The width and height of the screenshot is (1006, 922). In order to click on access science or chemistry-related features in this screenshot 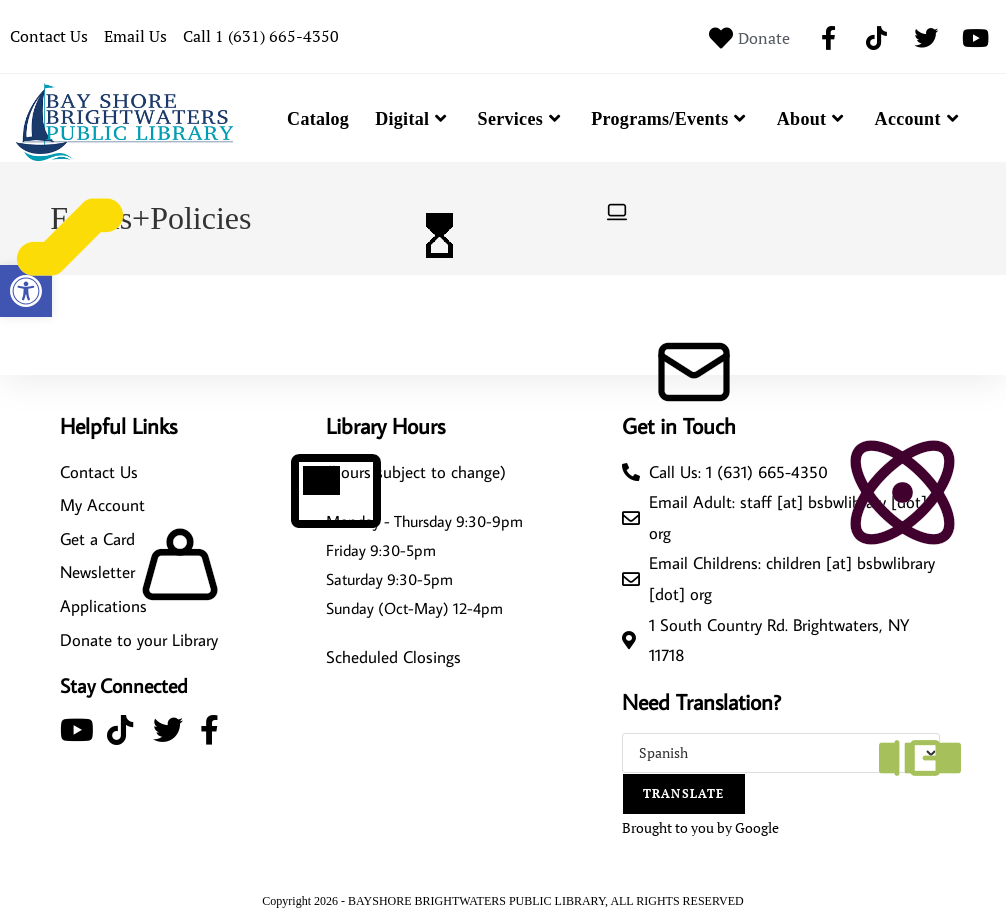, I will do `click(902, 492)`.